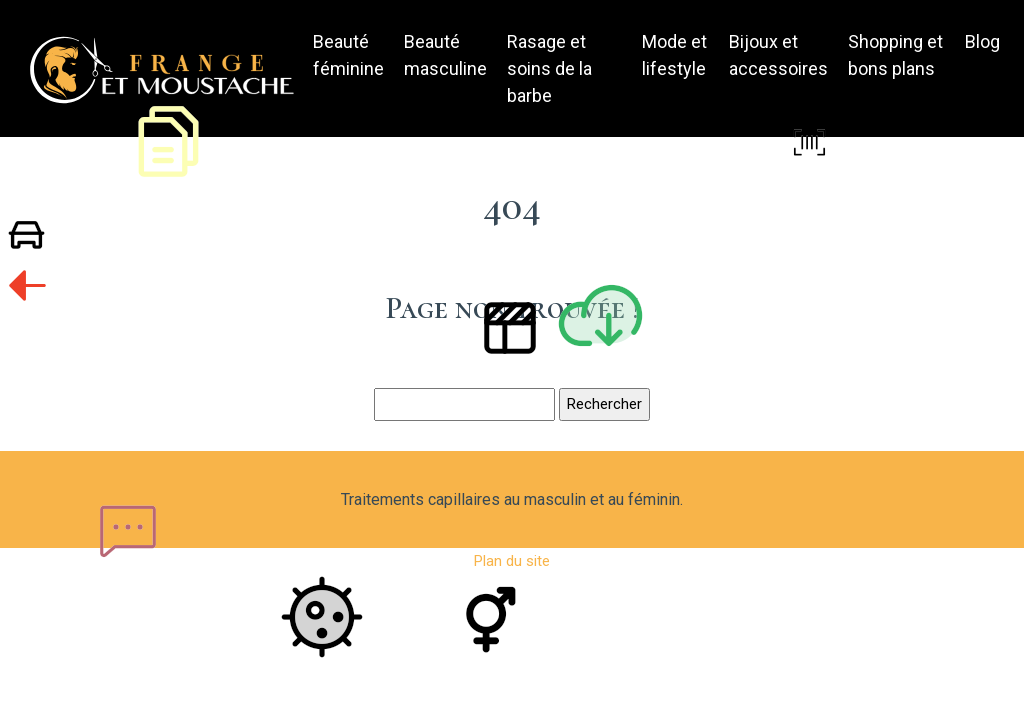 This screenshot has height=720, width=1024. What do you see at coordinates (168, 141) in the screenshot?
I see `view all files` at bounding box center [168, 141].